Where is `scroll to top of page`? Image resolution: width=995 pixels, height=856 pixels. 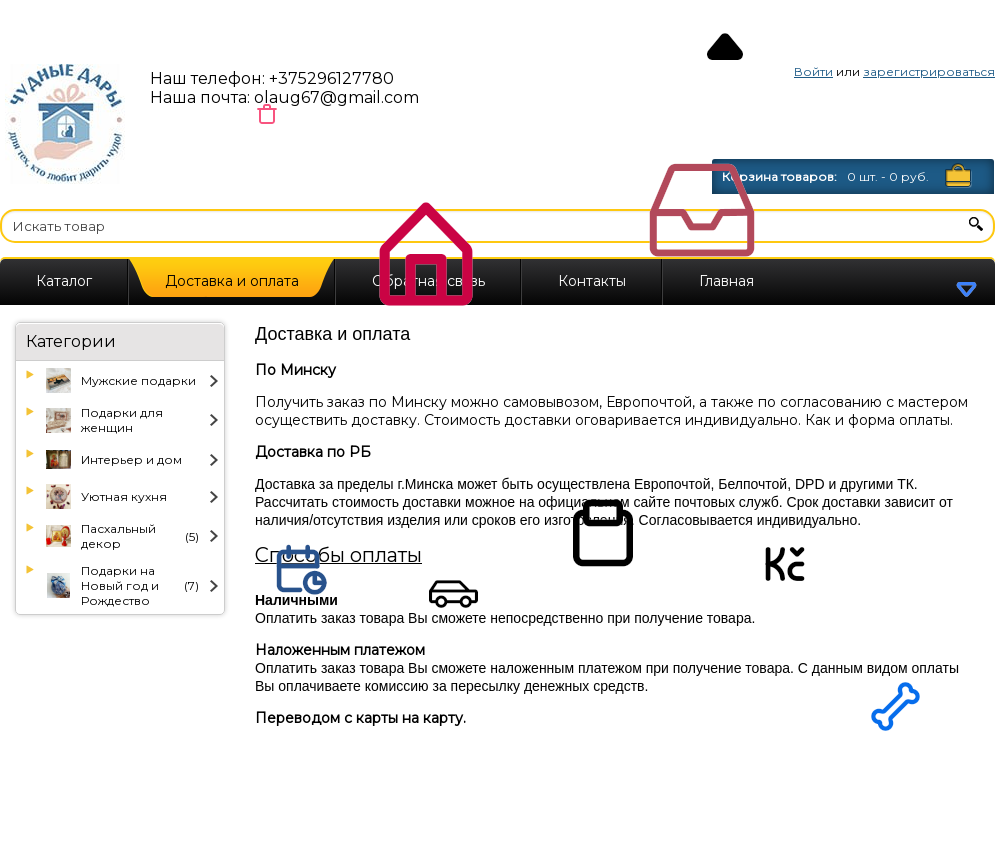
scroll to top of page is located at coordinates (725, 48).